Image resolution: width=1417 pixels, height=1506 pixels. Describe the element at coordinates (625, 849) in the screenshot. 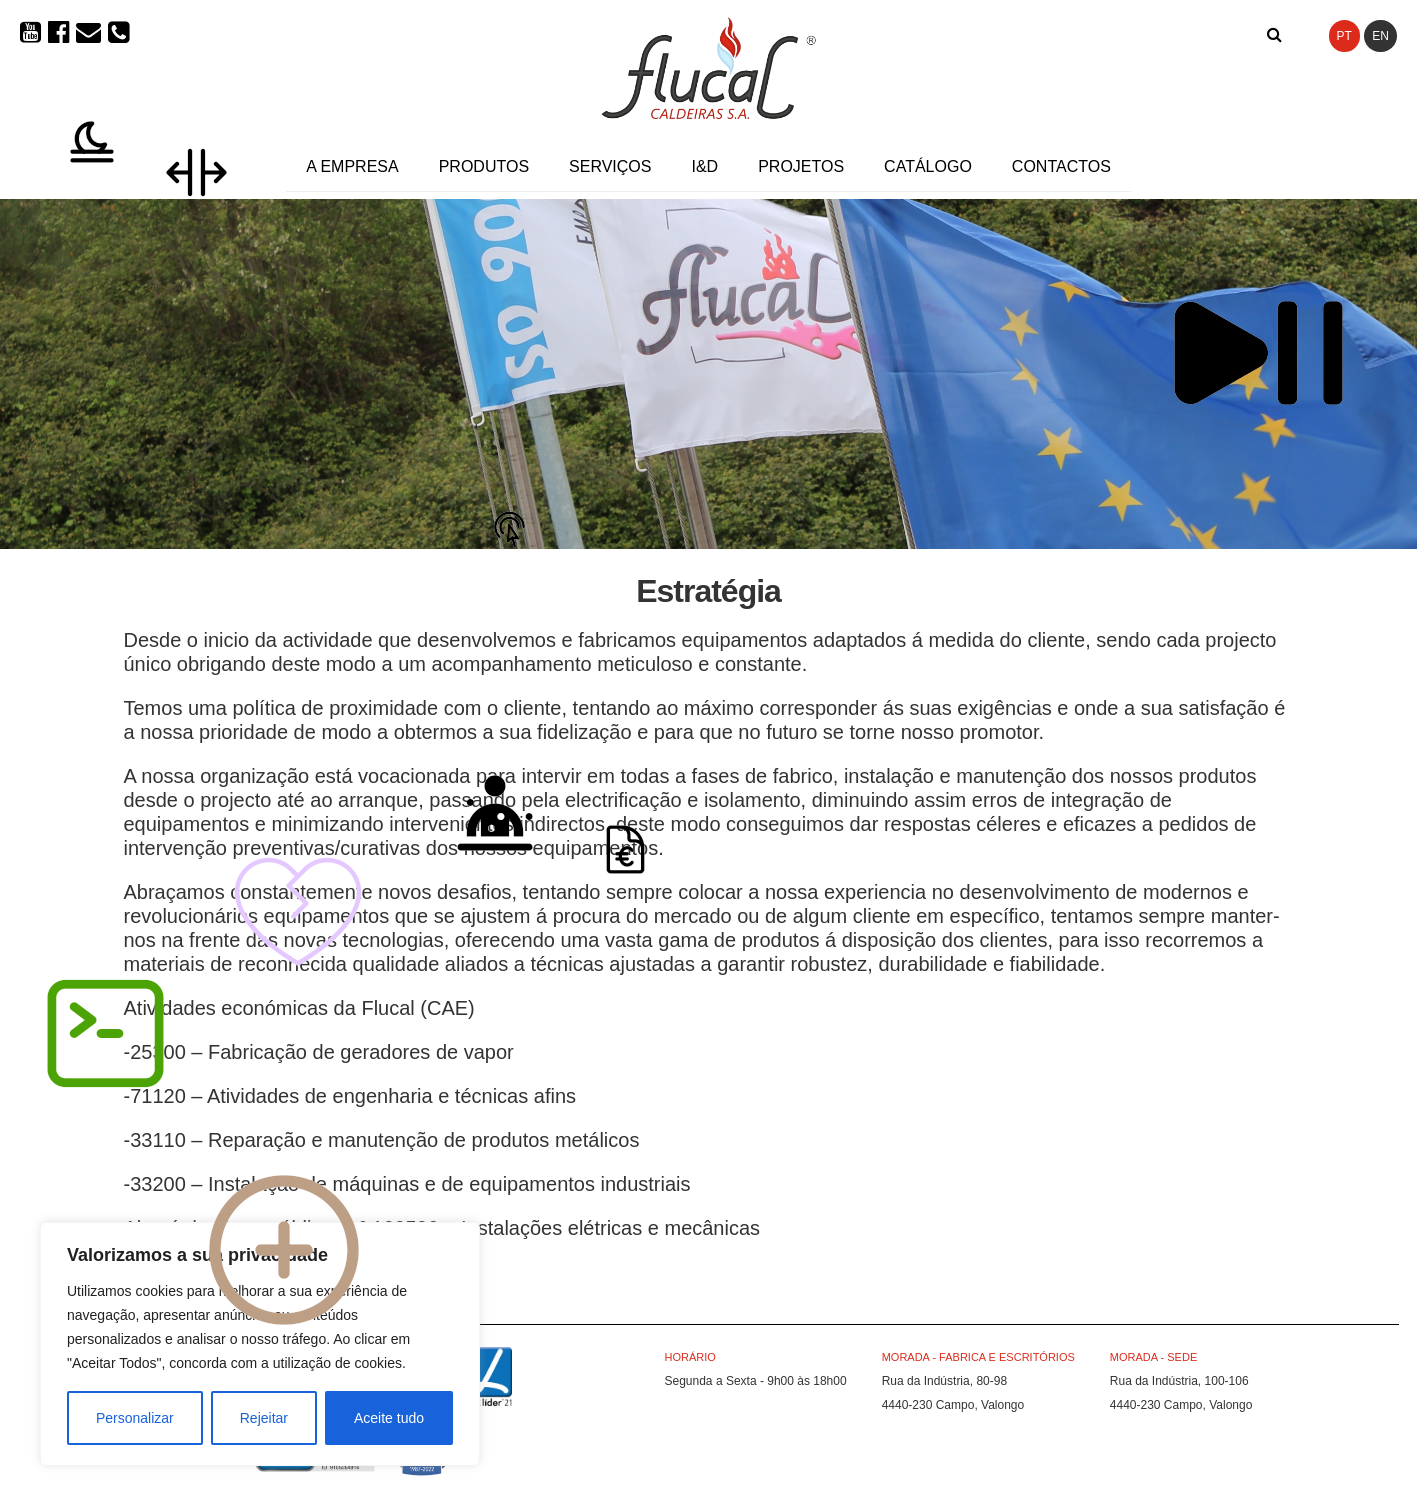

I see `view euro invoice or financial document` at that location.